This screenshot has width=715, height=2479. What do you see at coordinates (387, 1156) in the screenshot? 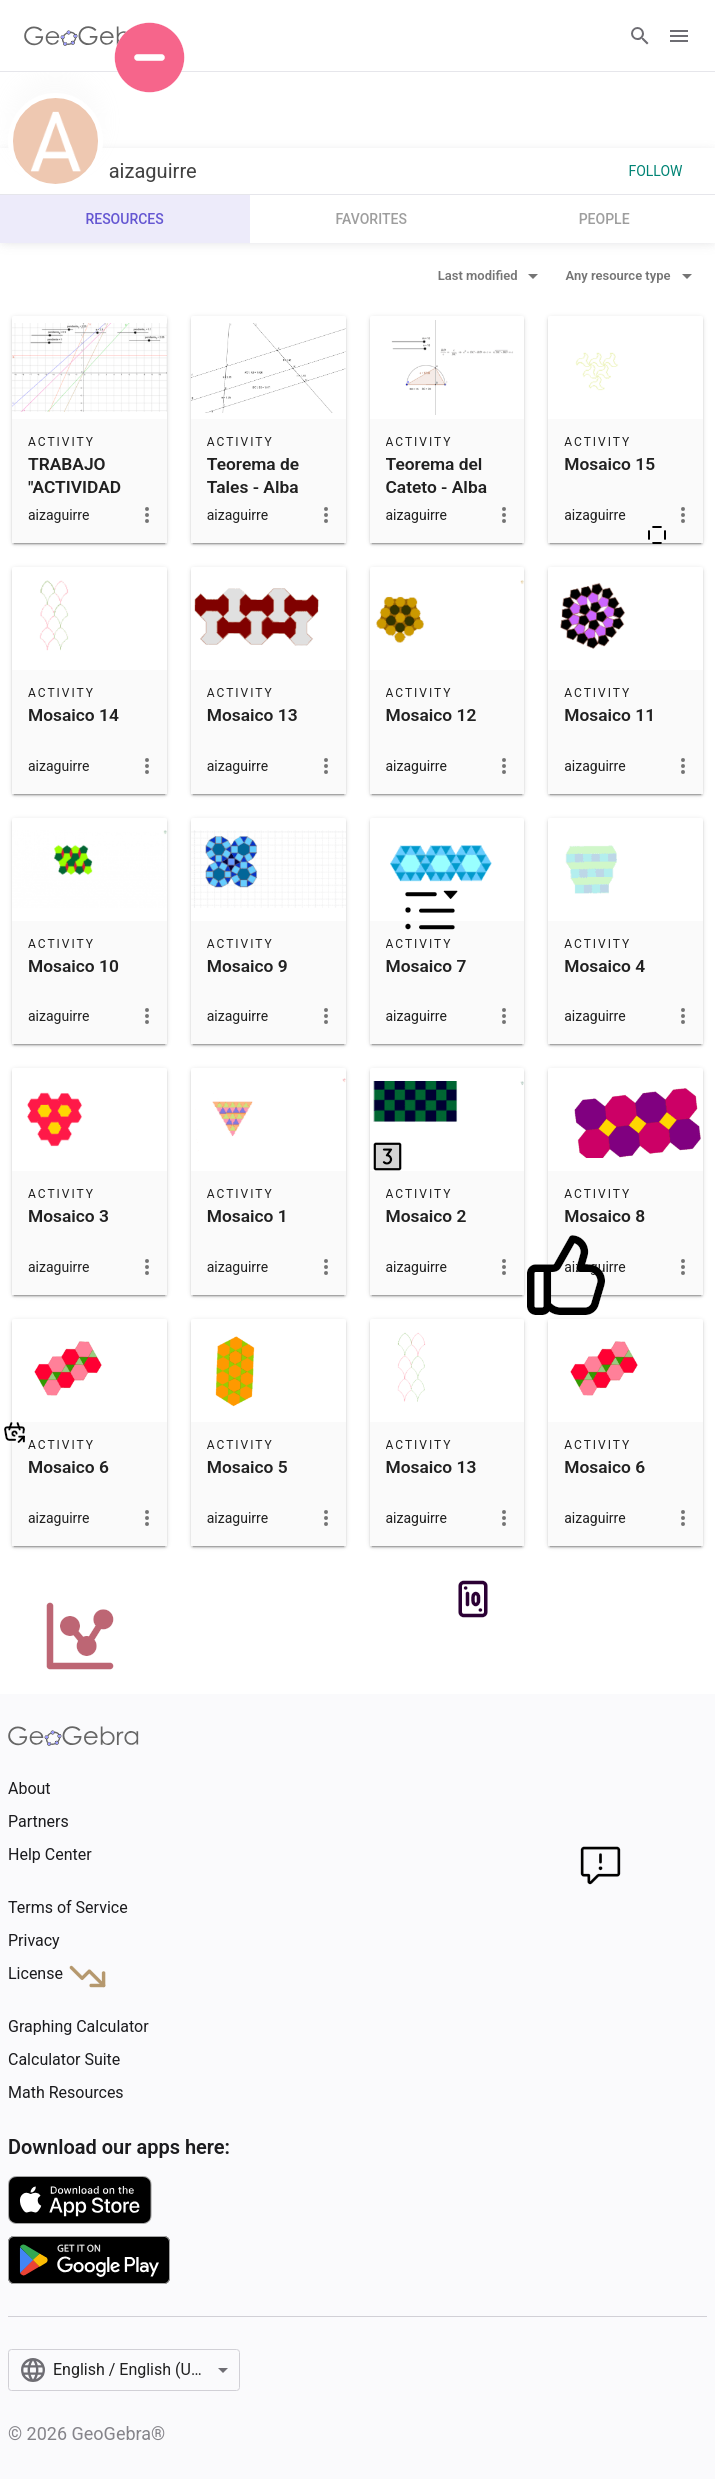
I see `select or navigate to item number three` at bounding box center [387, 1156].